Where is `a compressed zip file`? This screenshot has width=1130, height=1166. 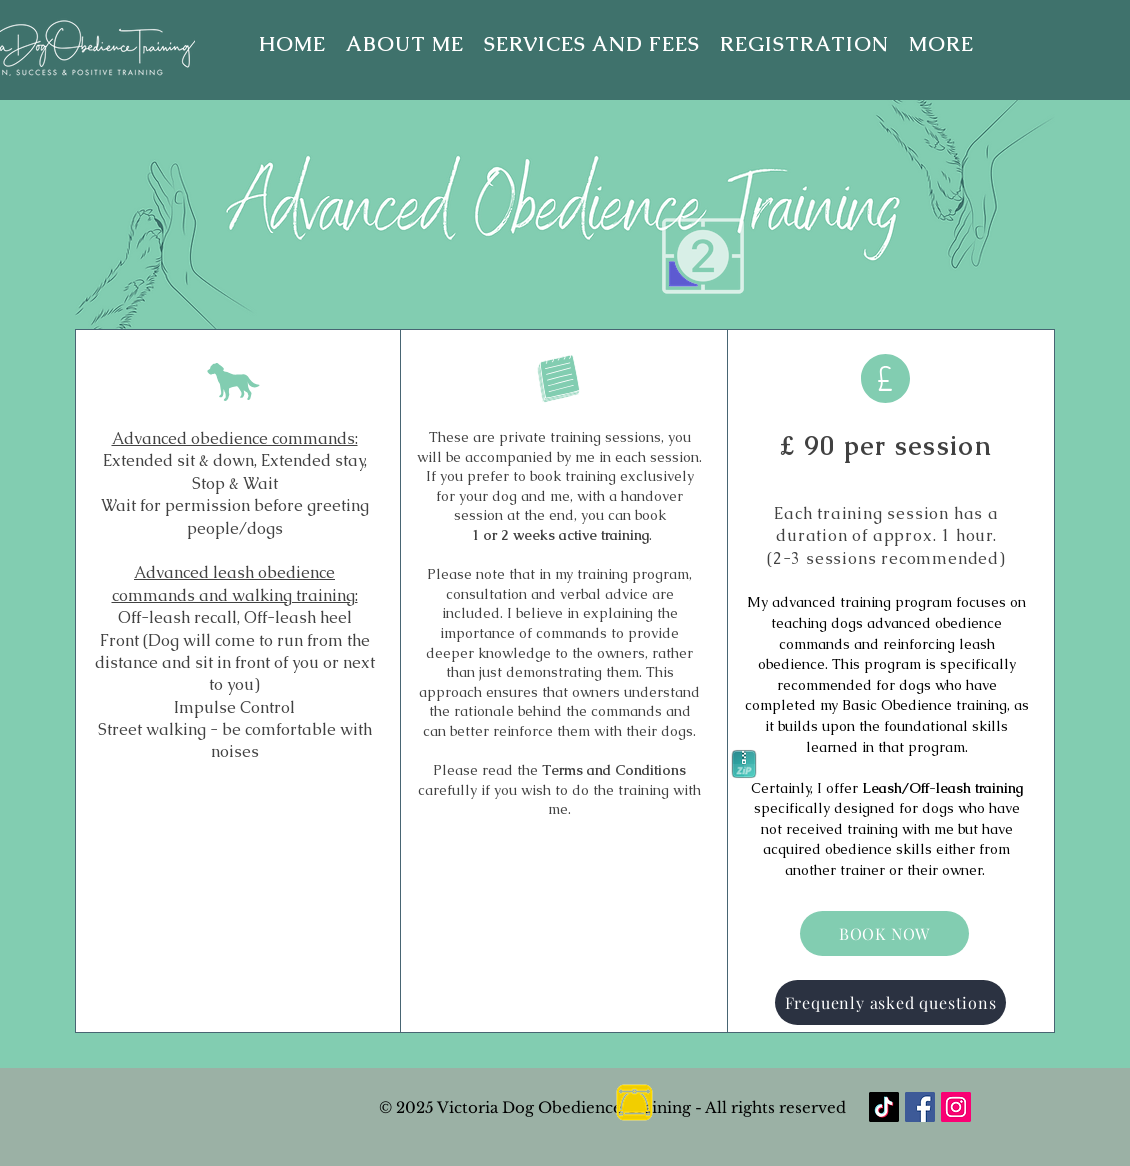 a compressed zip file is located at coordinates (744, 764).